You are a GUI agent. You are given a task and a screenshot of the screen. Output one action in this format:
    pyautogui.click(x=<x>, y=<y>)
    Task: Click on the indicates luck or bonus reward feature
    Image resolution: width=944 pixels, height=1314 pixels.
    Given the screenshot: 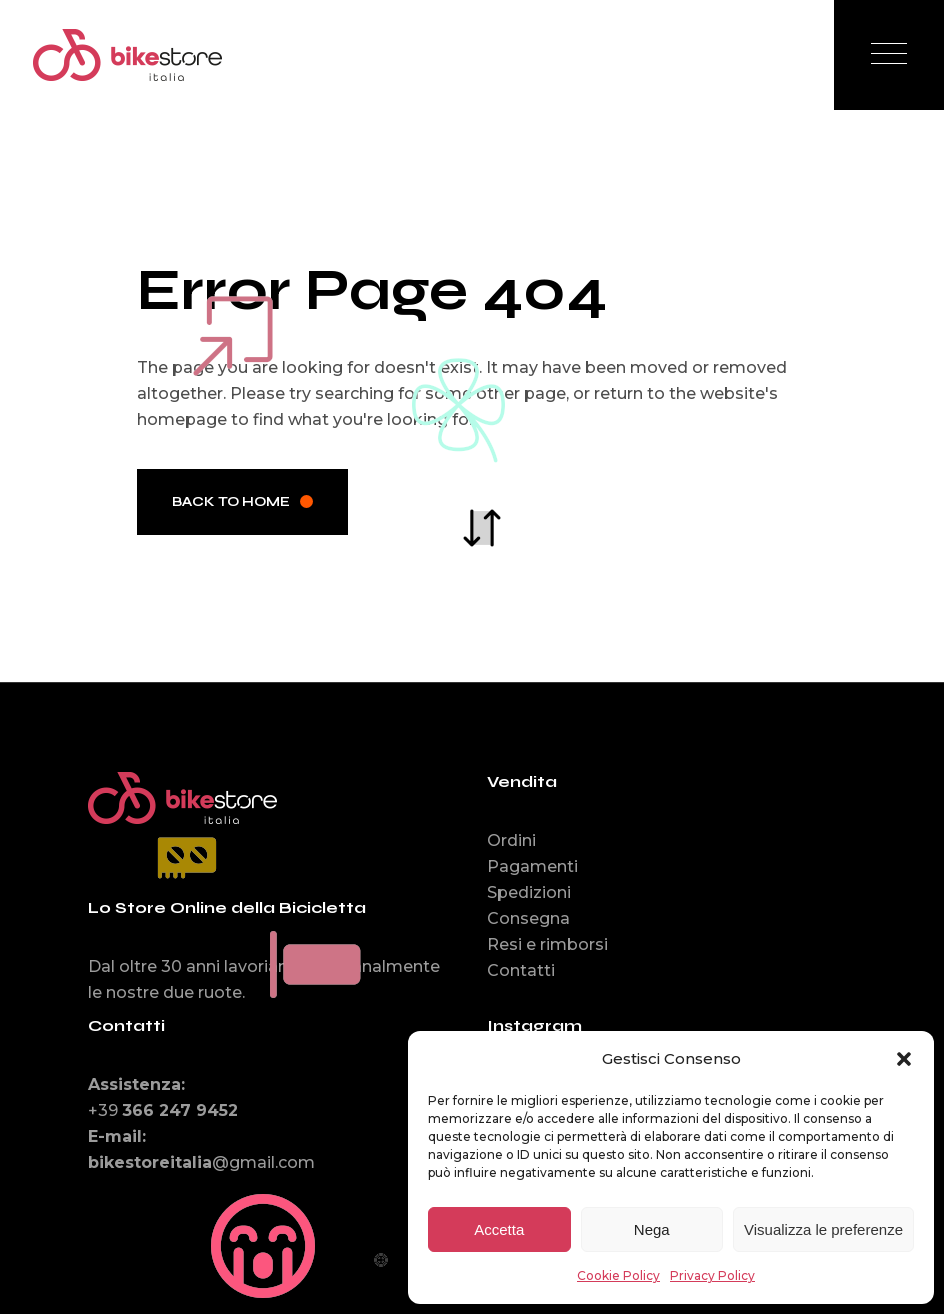 What is the action you would take?
    pyautogui.click(x=458, y=408)
    